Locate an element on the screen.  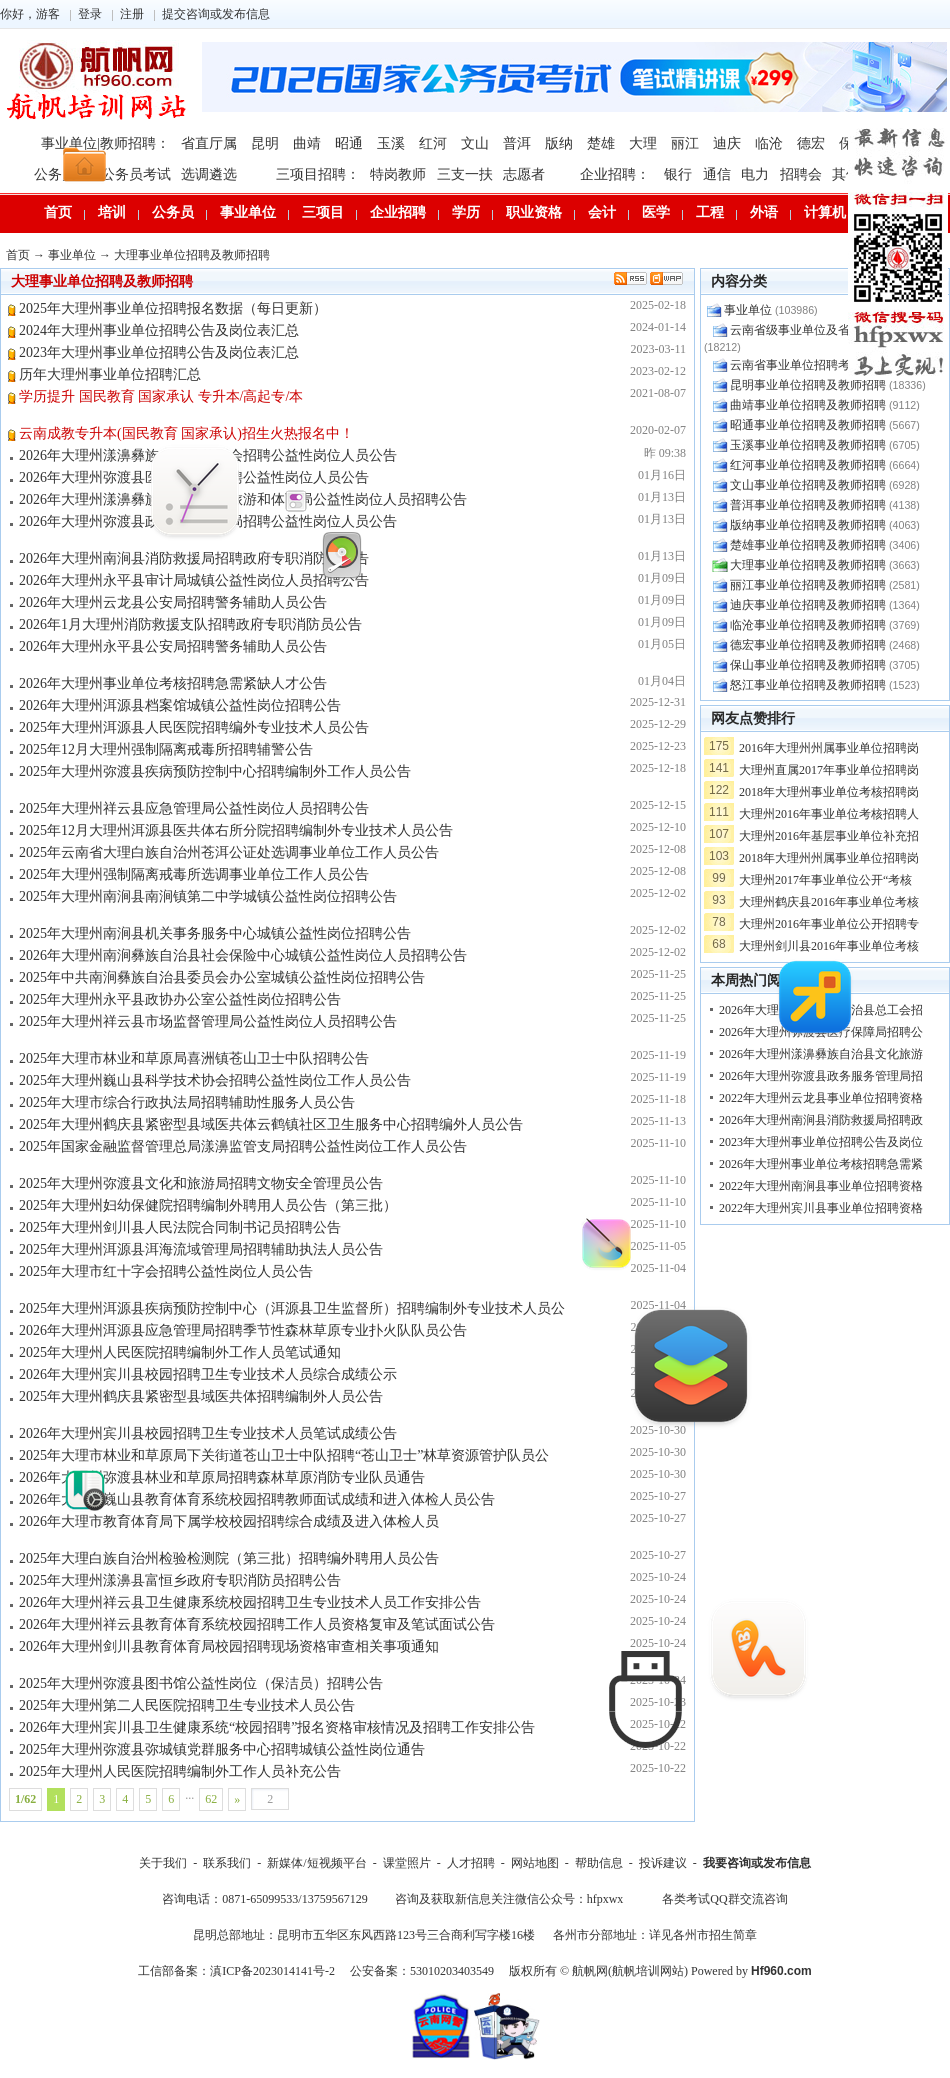
open krita digital painting application is located at coordinates (606, 1243).